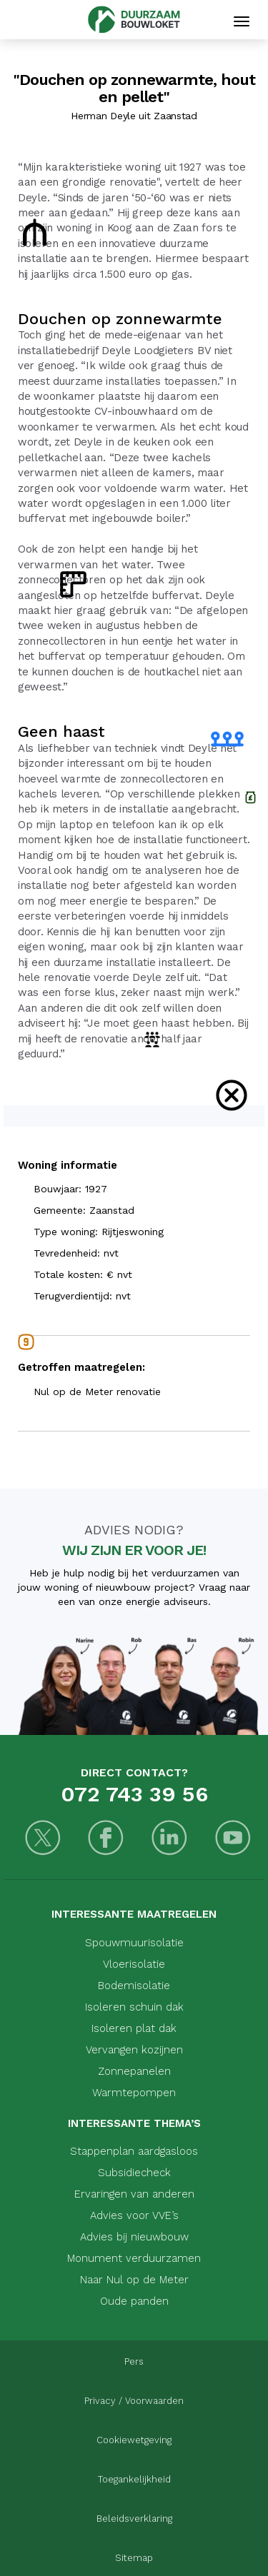  Describe the element at coordinates (250, 797) in the screenshot. I see `donate or tip in pounds` at that location.